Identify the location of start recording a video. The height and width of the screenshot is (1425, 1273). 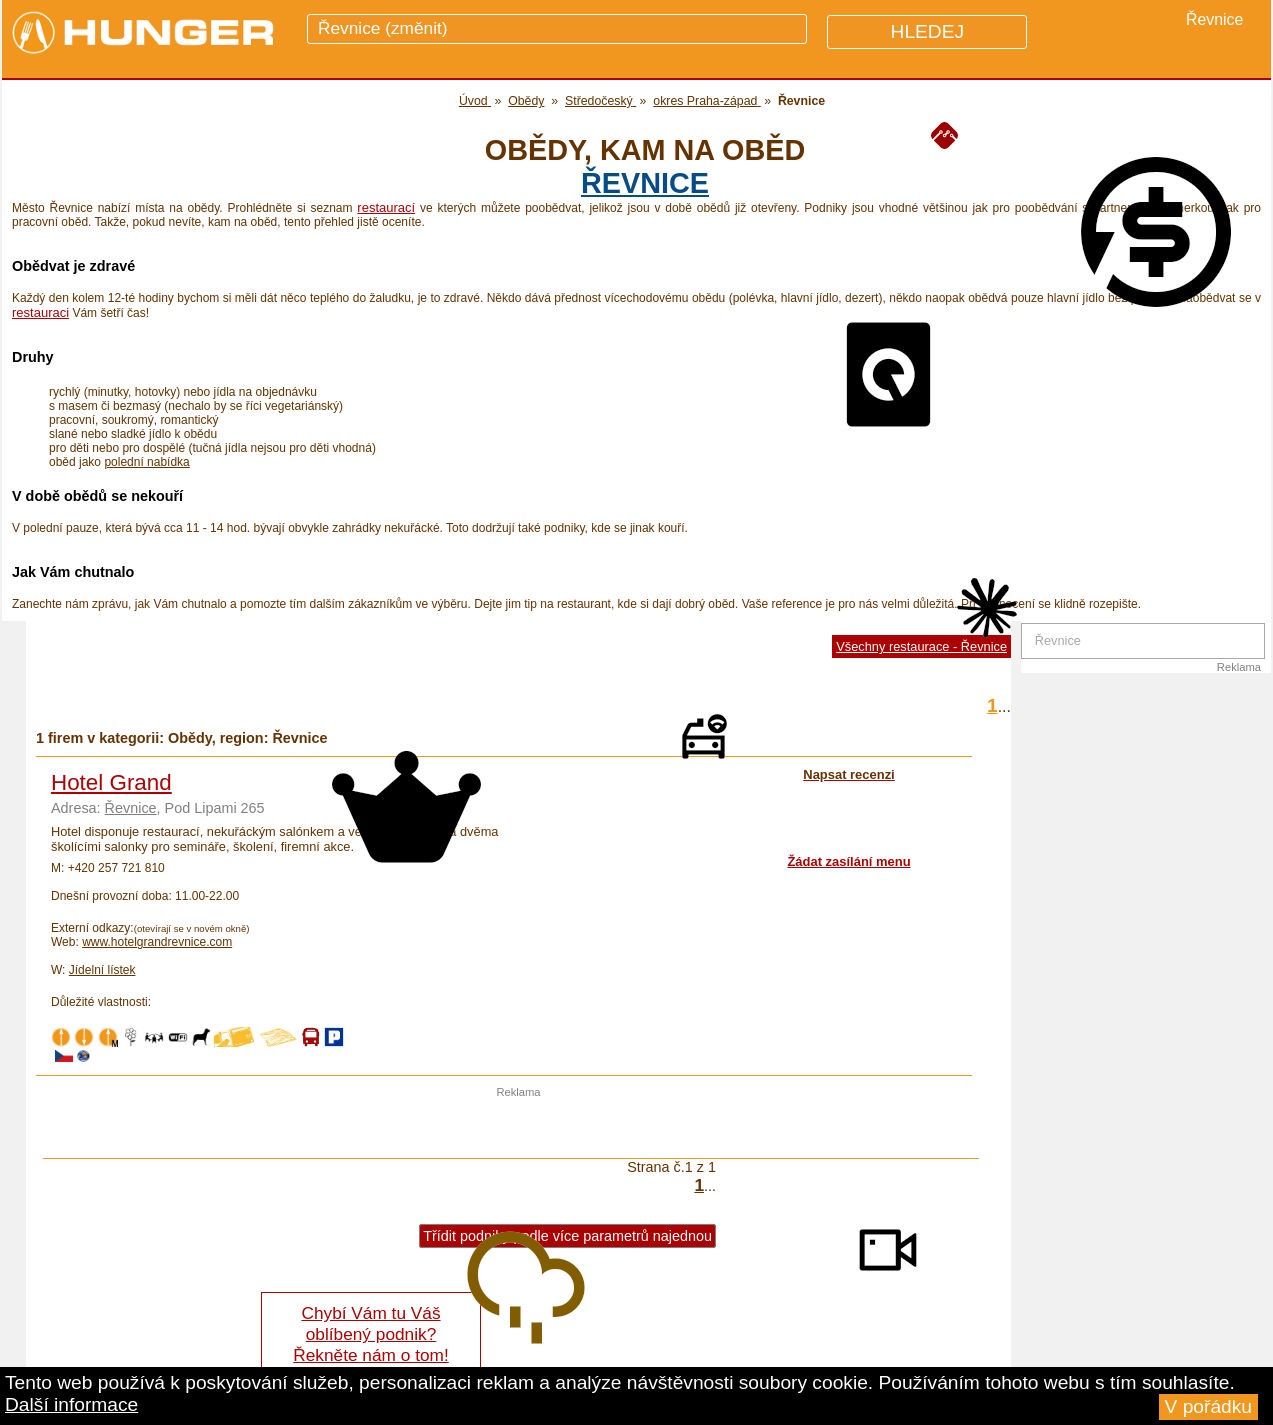
(888, 1250).